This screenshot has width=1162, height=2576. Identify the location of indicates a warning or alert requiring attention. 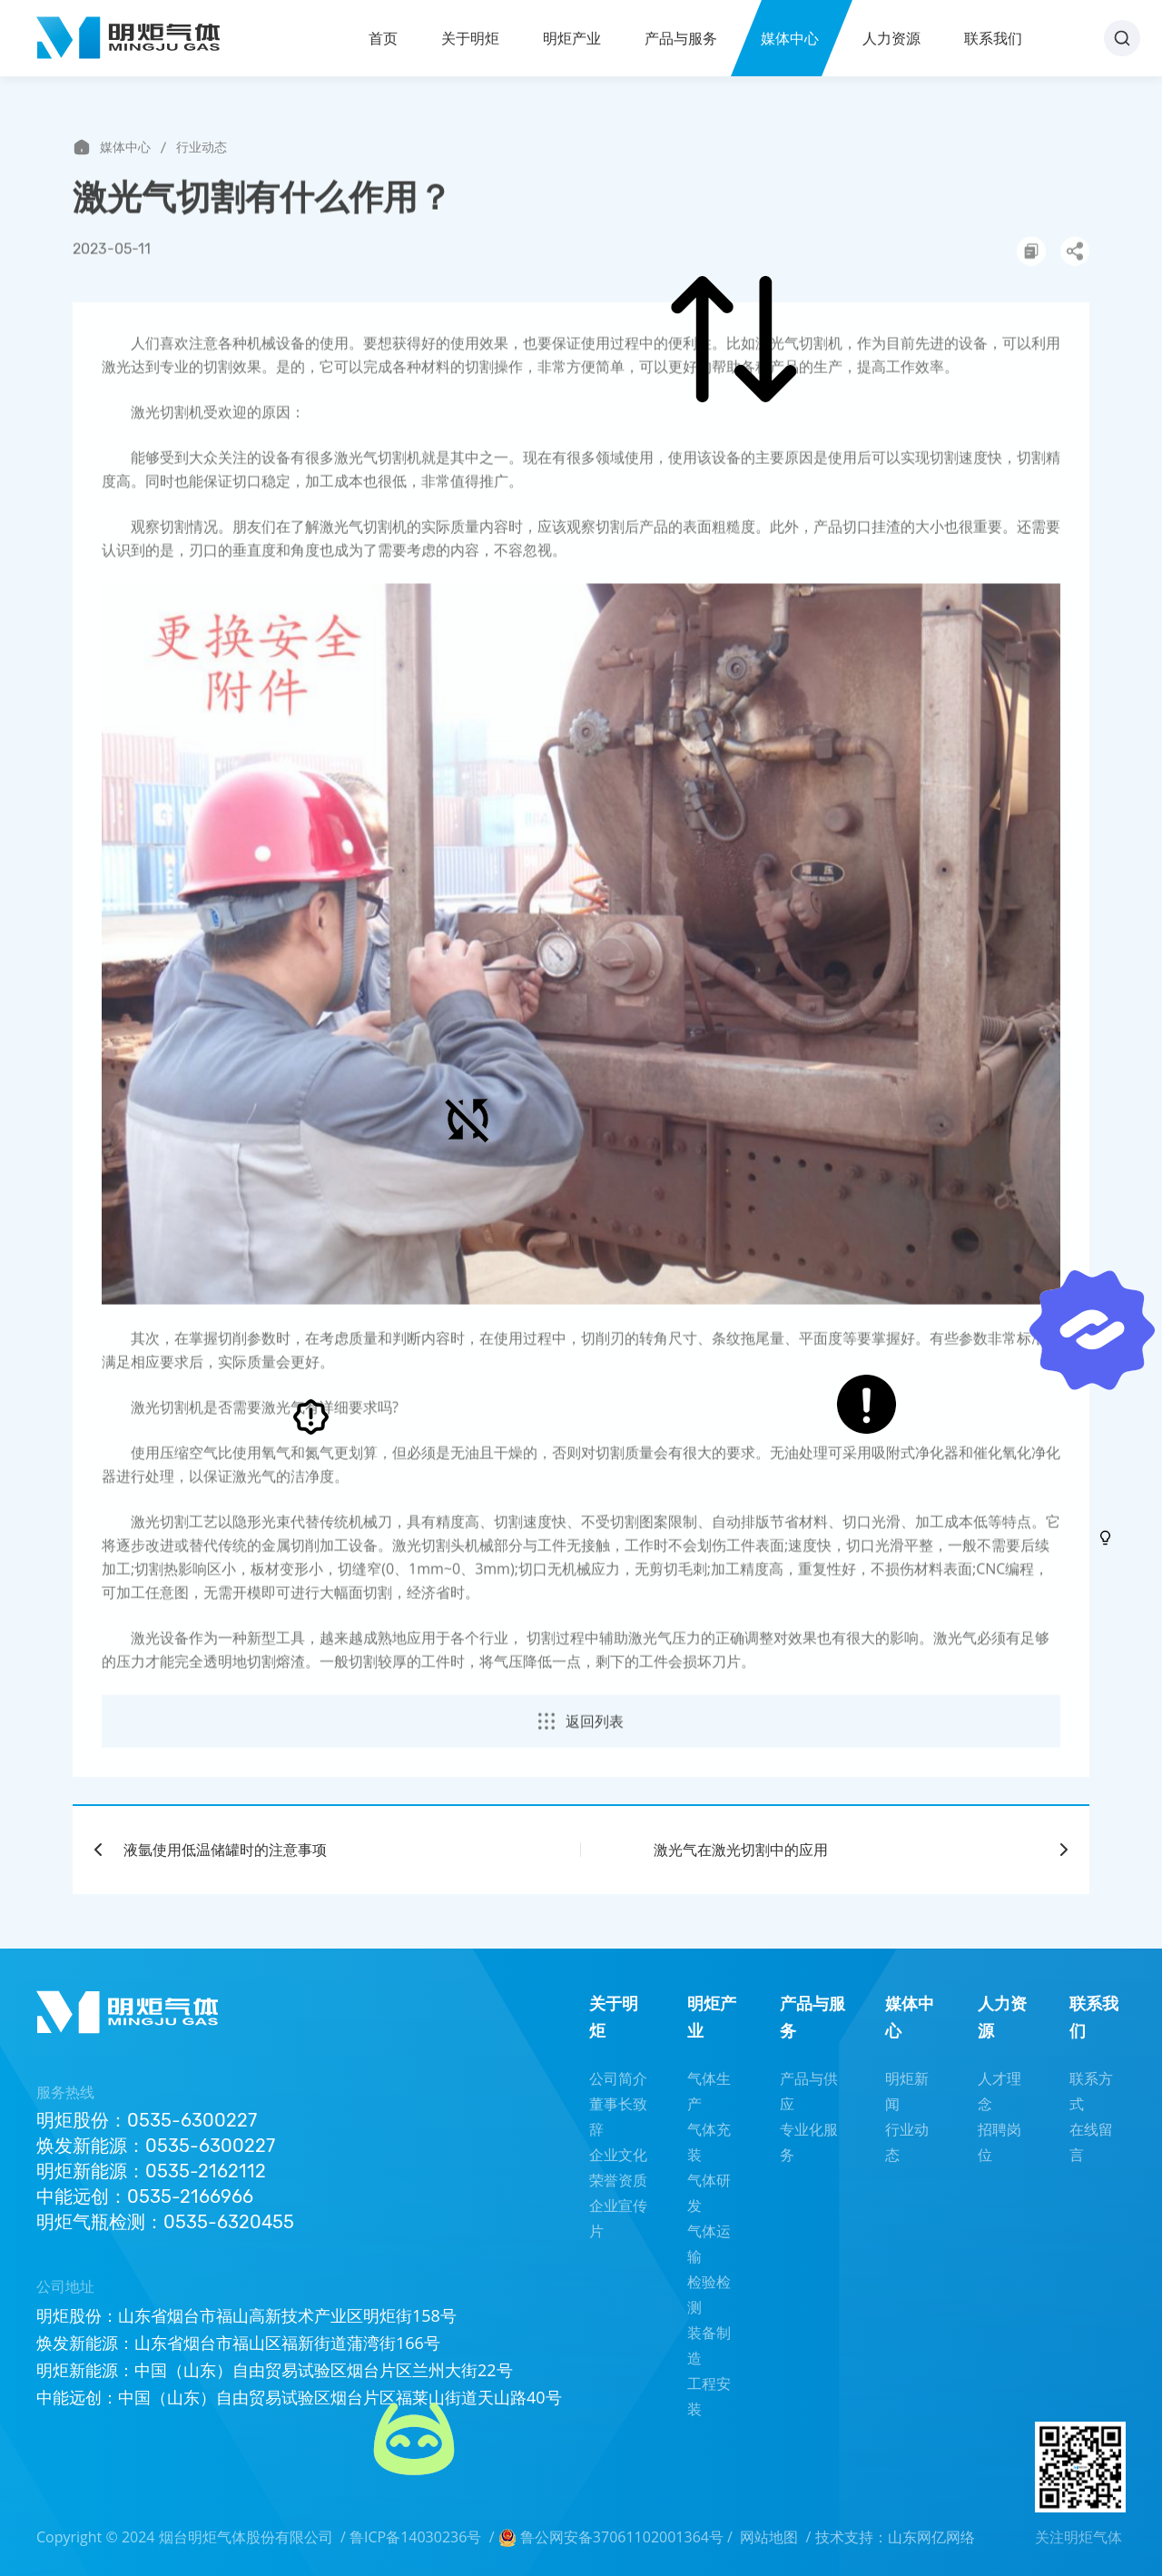
(310, 1416).